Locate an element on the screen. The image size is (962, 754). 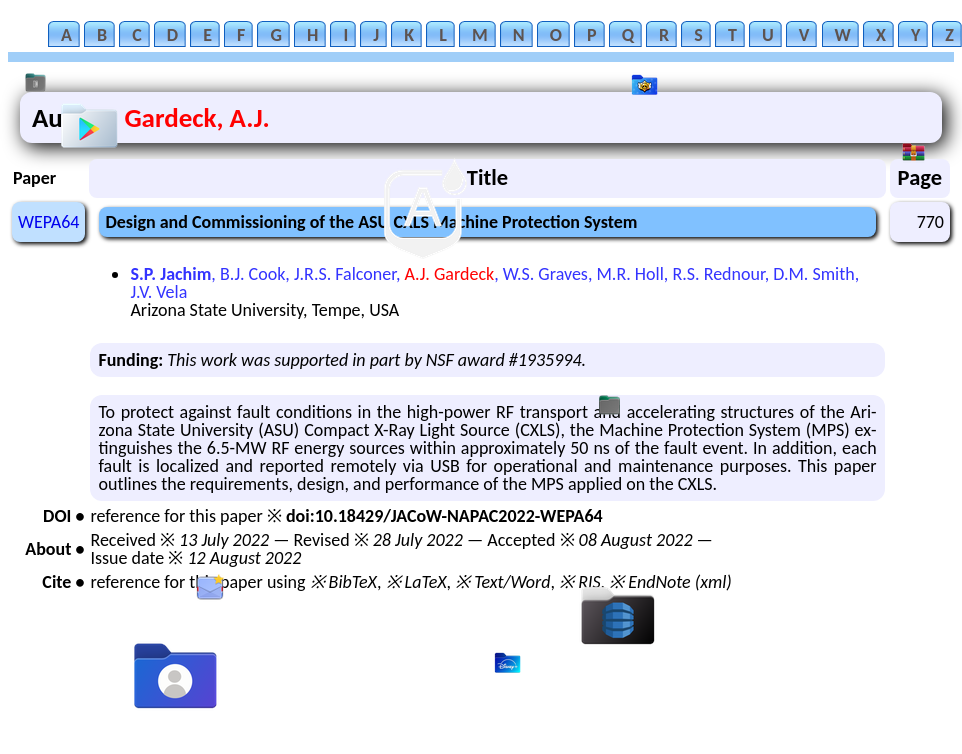
switch to keyboard input method is located at coordinates (425, 208).